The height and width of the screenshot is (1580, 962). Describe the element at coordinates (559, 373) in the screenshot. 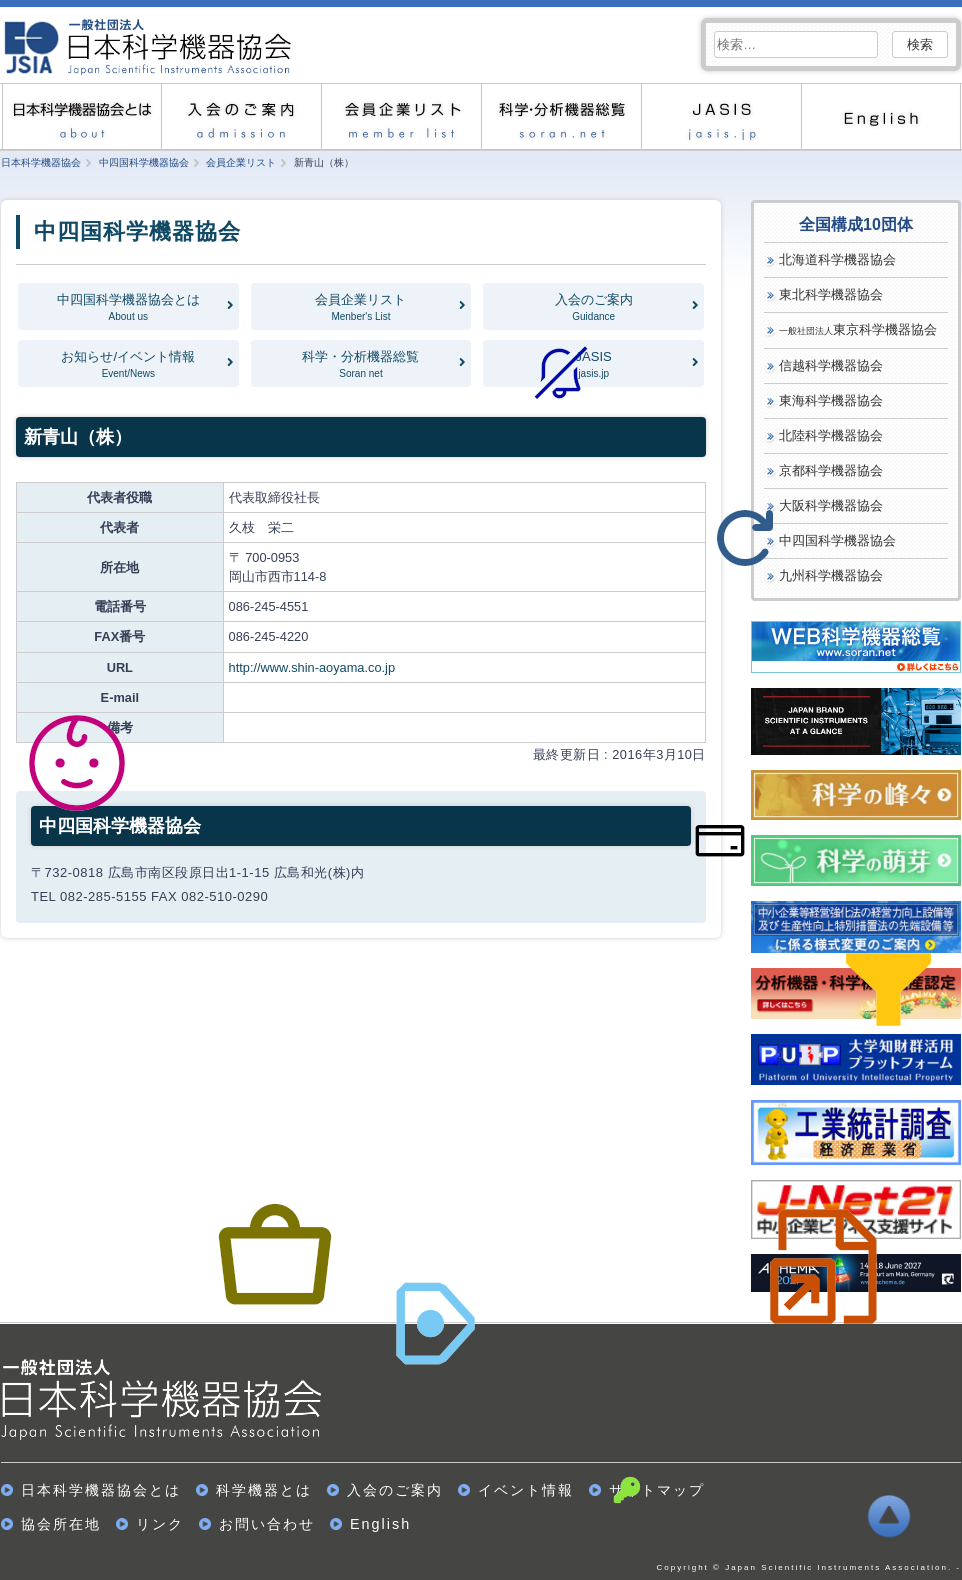

I see `mute notifications` at that location.